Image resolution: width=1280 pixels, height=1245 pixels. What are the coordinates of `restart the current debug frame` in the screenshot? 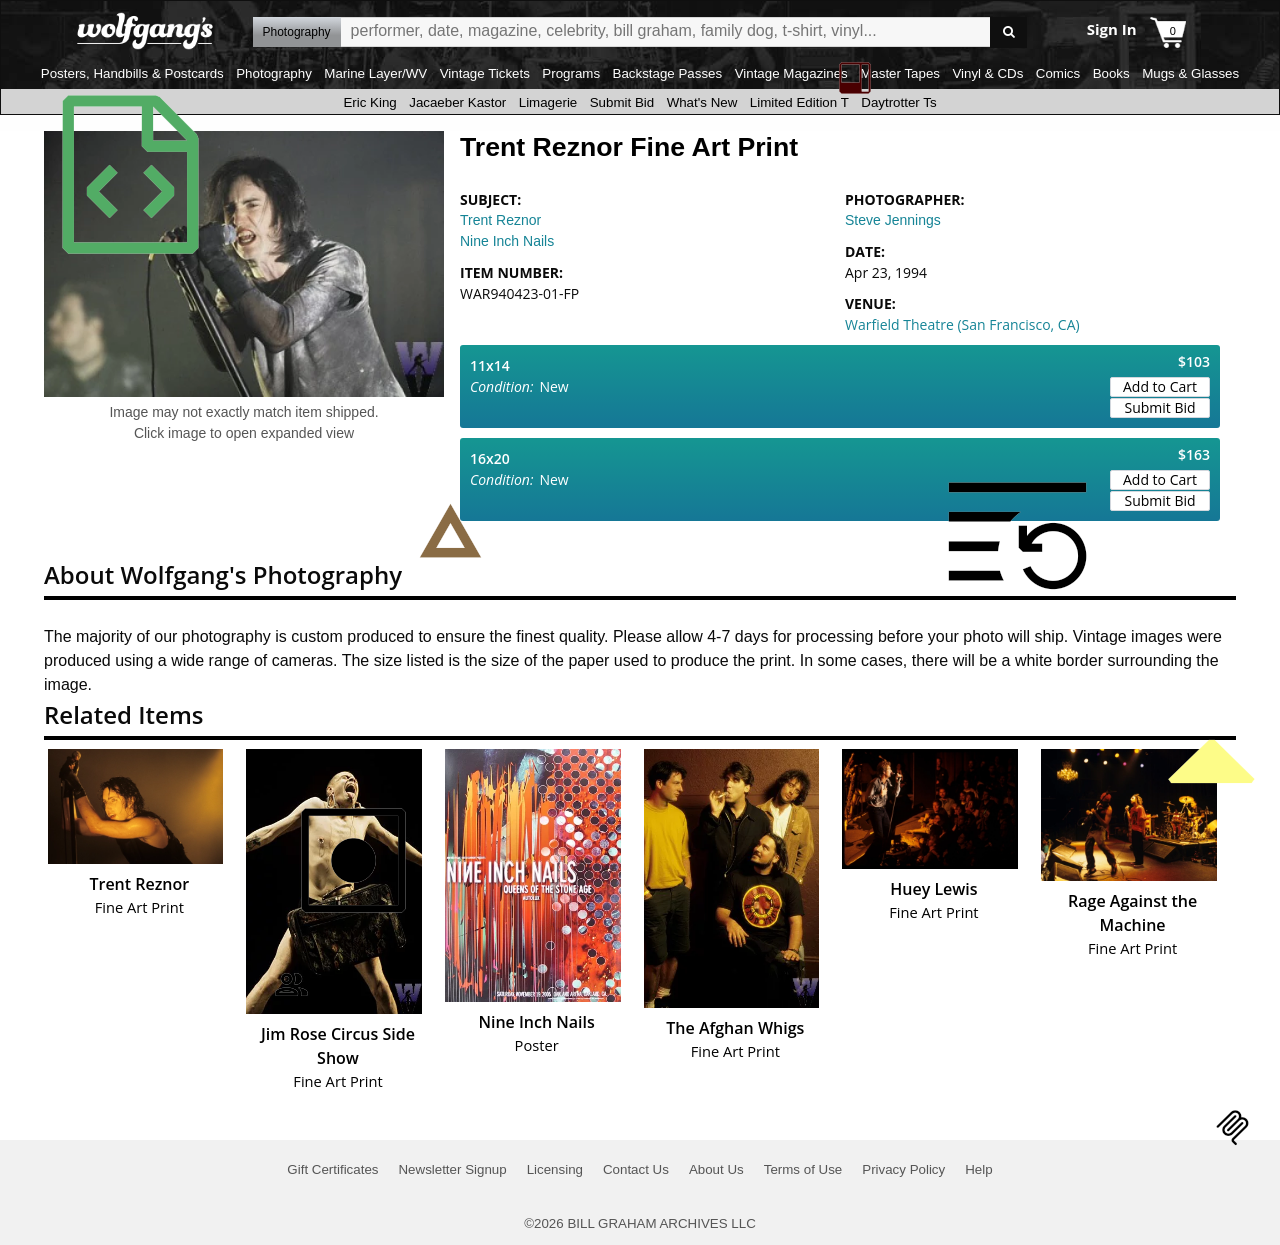 It's located at (1017, 531).